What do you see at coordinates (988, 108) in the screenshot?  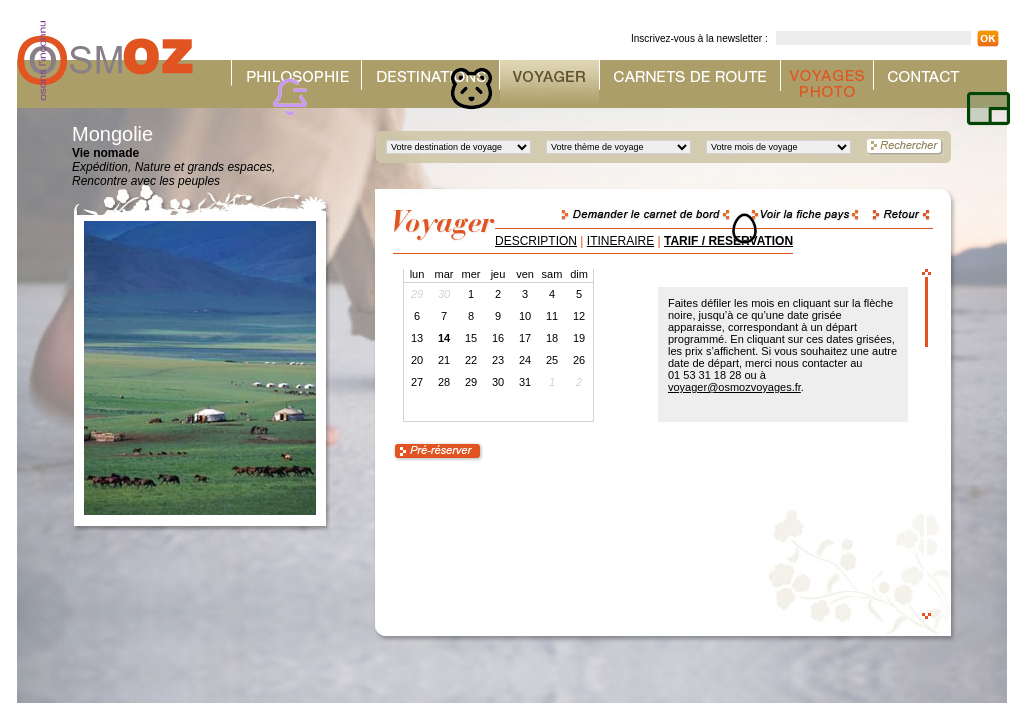 I see `enable picture-in-picture mode` at bounding box center [988, 108].